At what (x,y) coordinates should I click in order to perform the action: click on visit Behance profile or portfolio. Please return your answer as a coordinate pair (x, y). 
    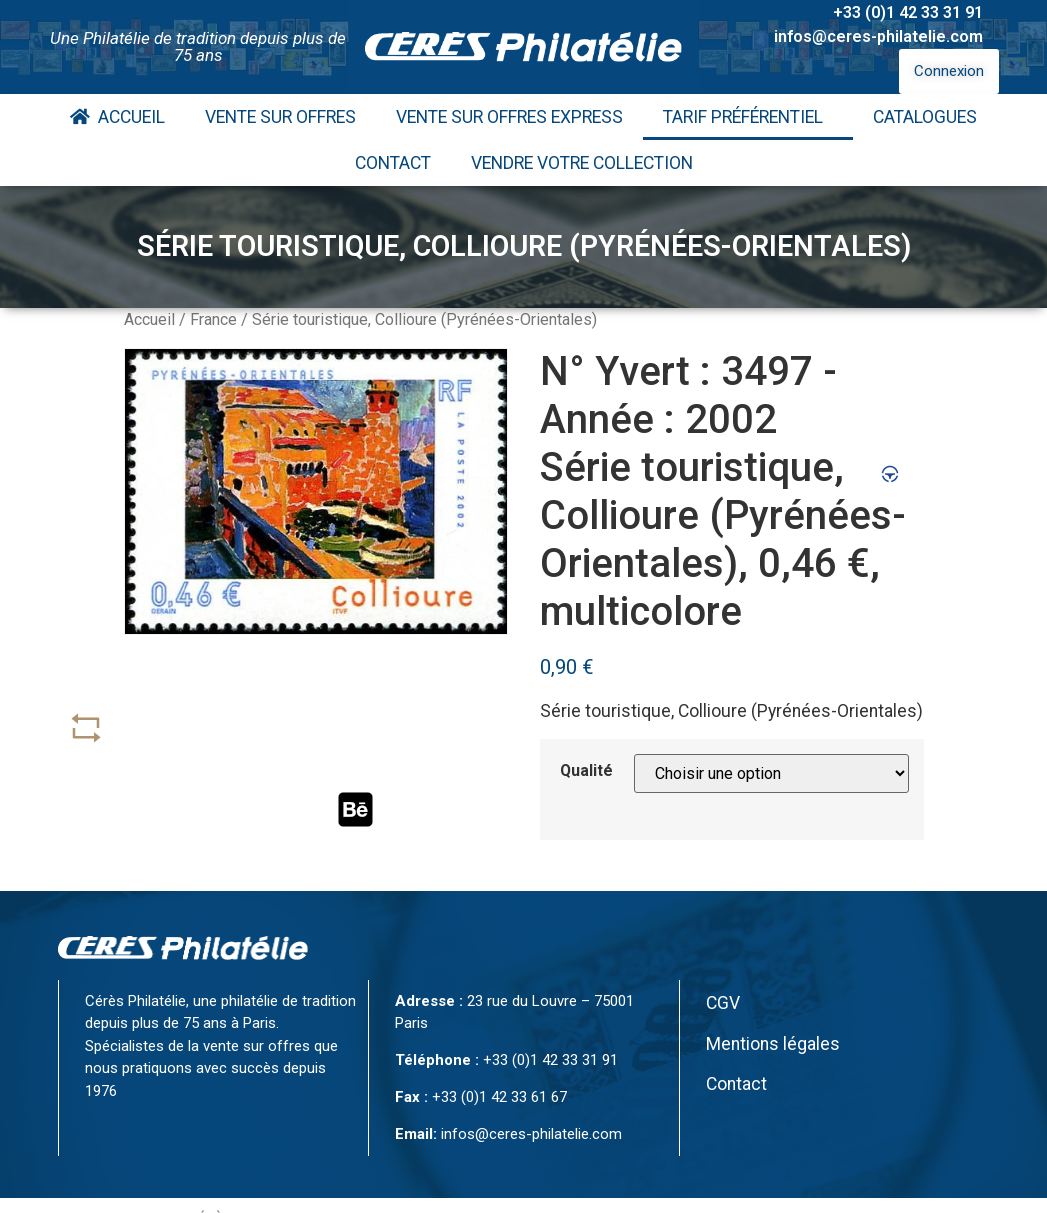
    Looking at the image, I should click on (355, 809).